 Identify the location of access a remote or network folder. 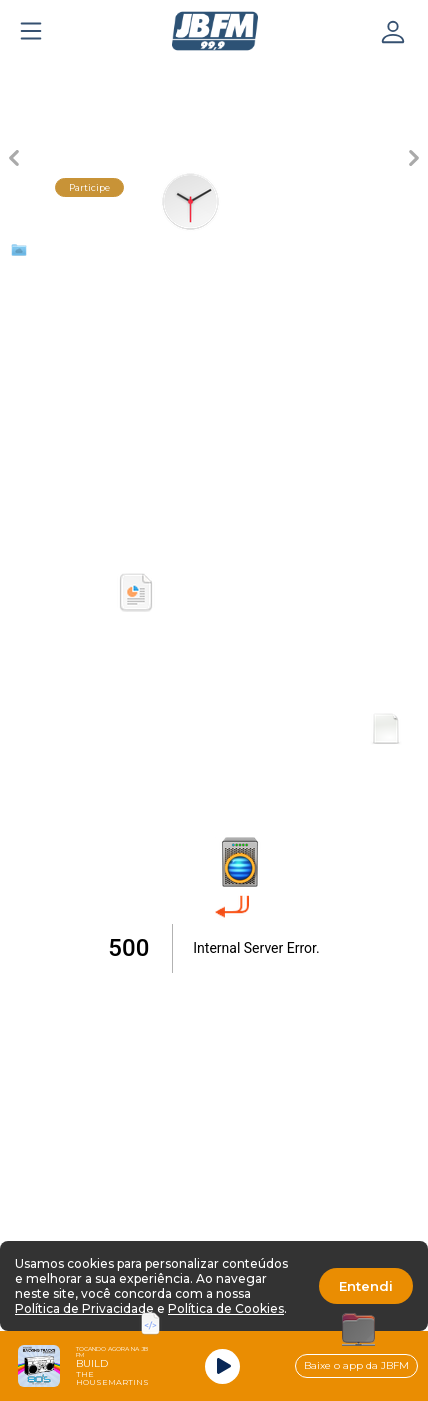
(358, 1329).